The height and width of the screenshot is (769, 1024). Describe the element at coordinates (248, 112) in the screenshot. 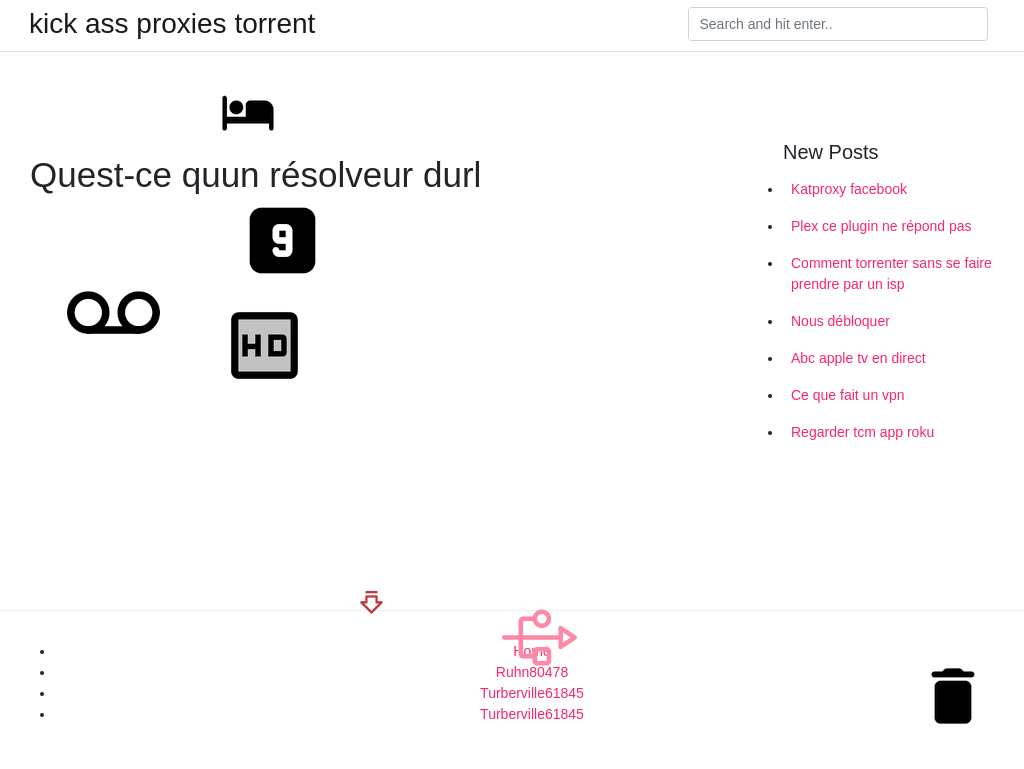

I see `find nearby hotels or accommodations` at that location.